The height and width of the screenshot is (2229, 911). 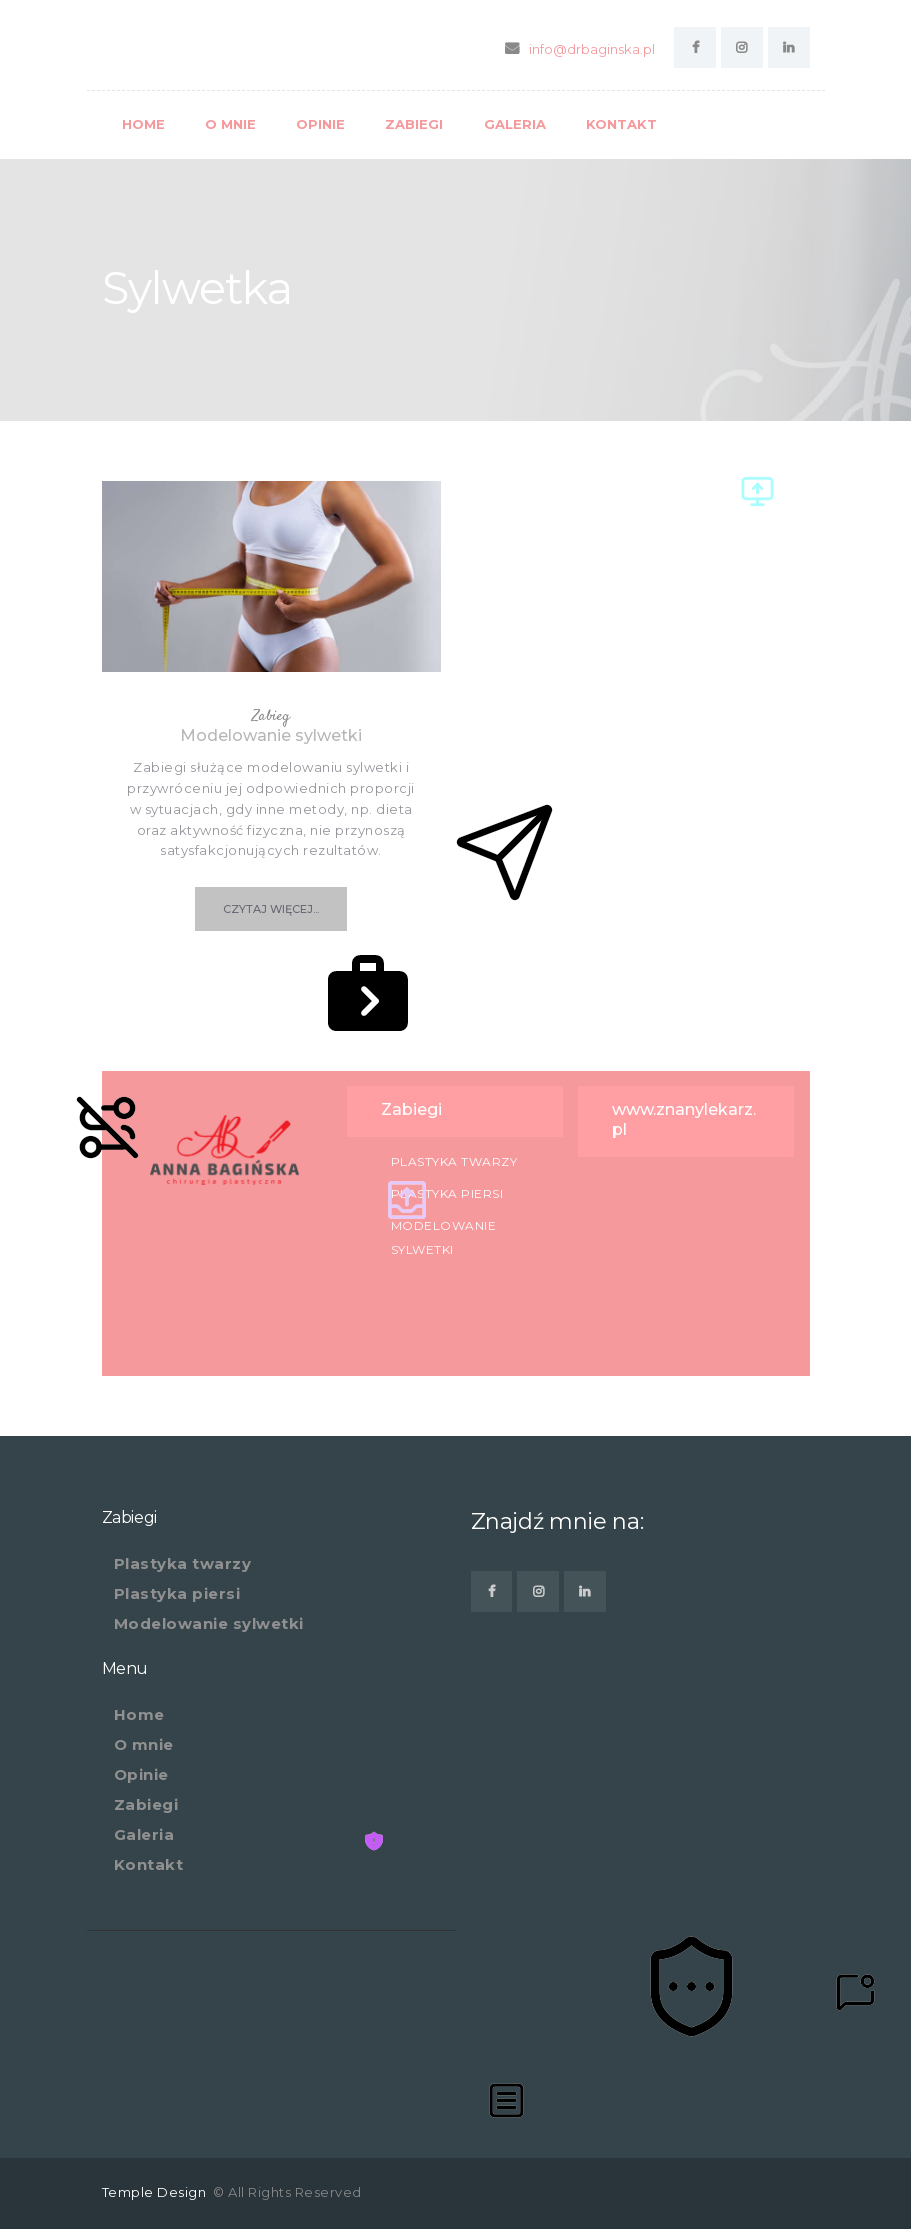 I want to click on disable route navigation, so click(x=107, y=1127).